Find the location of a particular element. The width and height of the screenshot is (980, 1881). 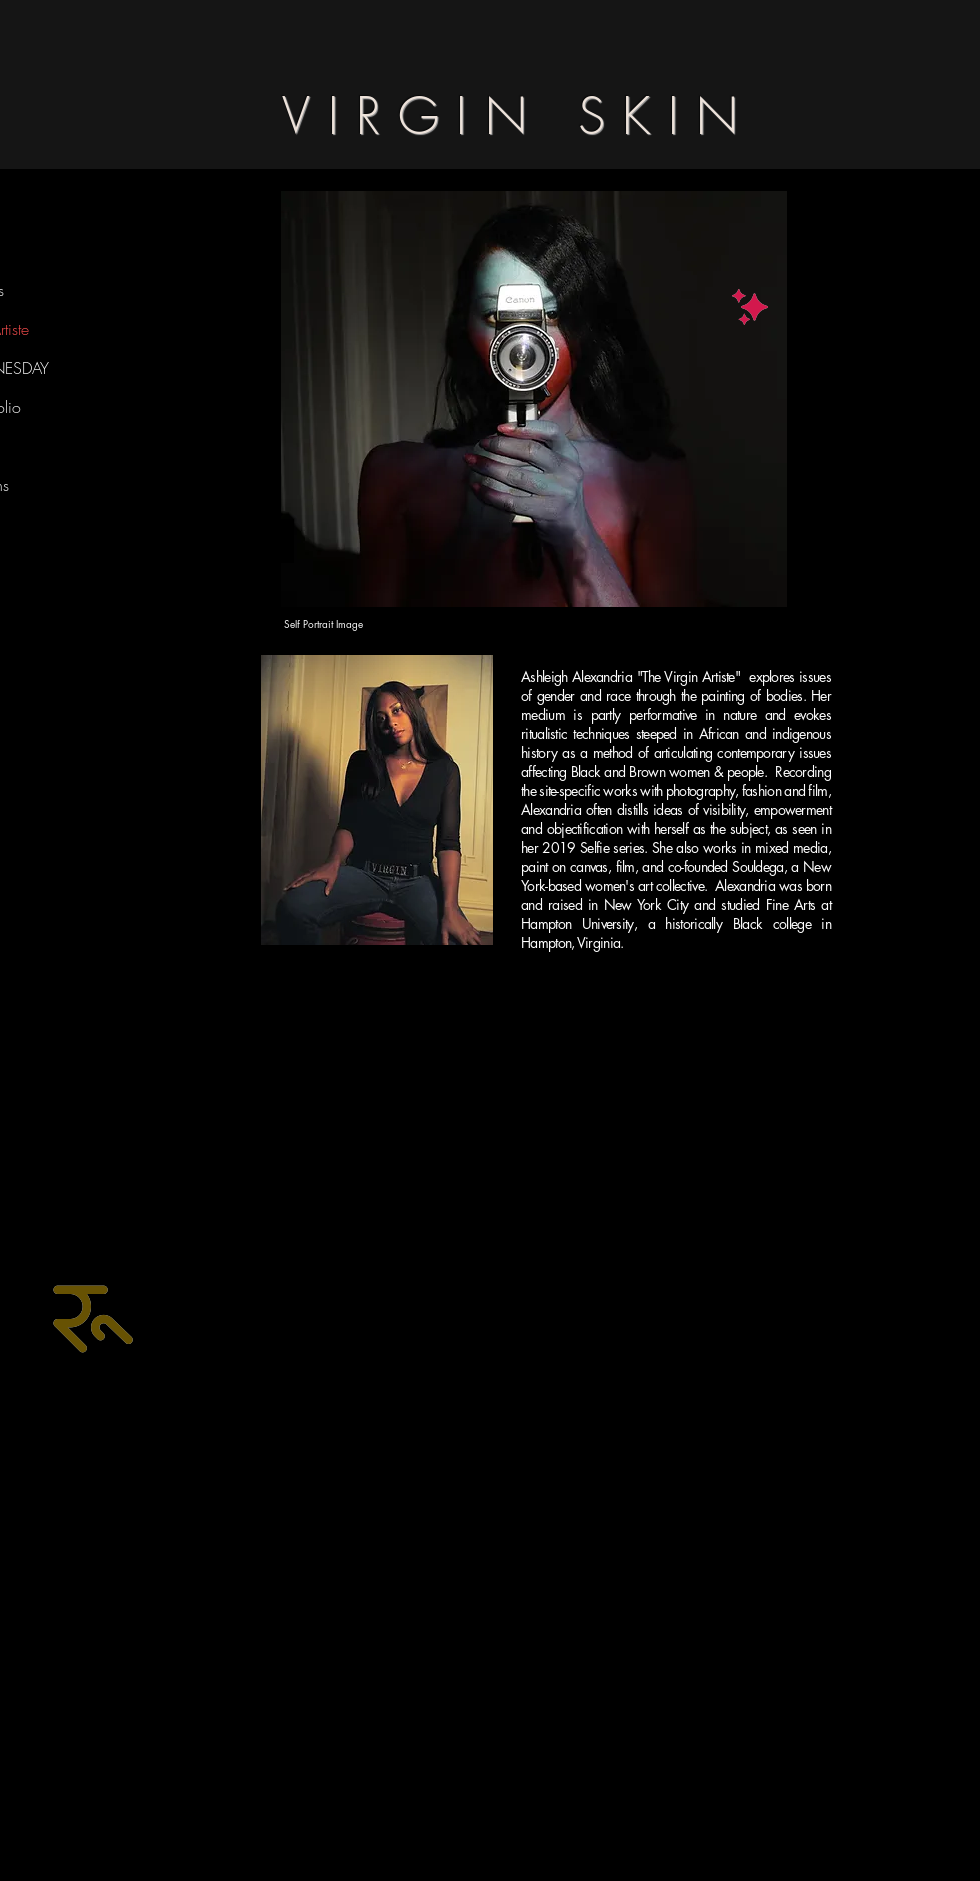

indicates nepalese rupee currency is located at coordinates (91, 1319).